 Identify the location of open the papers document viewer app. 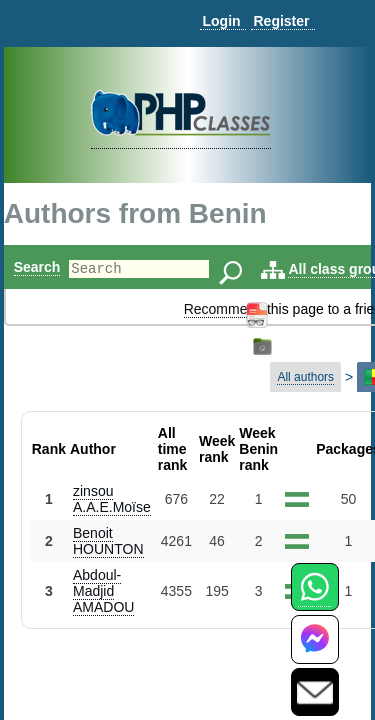
(257, 315).